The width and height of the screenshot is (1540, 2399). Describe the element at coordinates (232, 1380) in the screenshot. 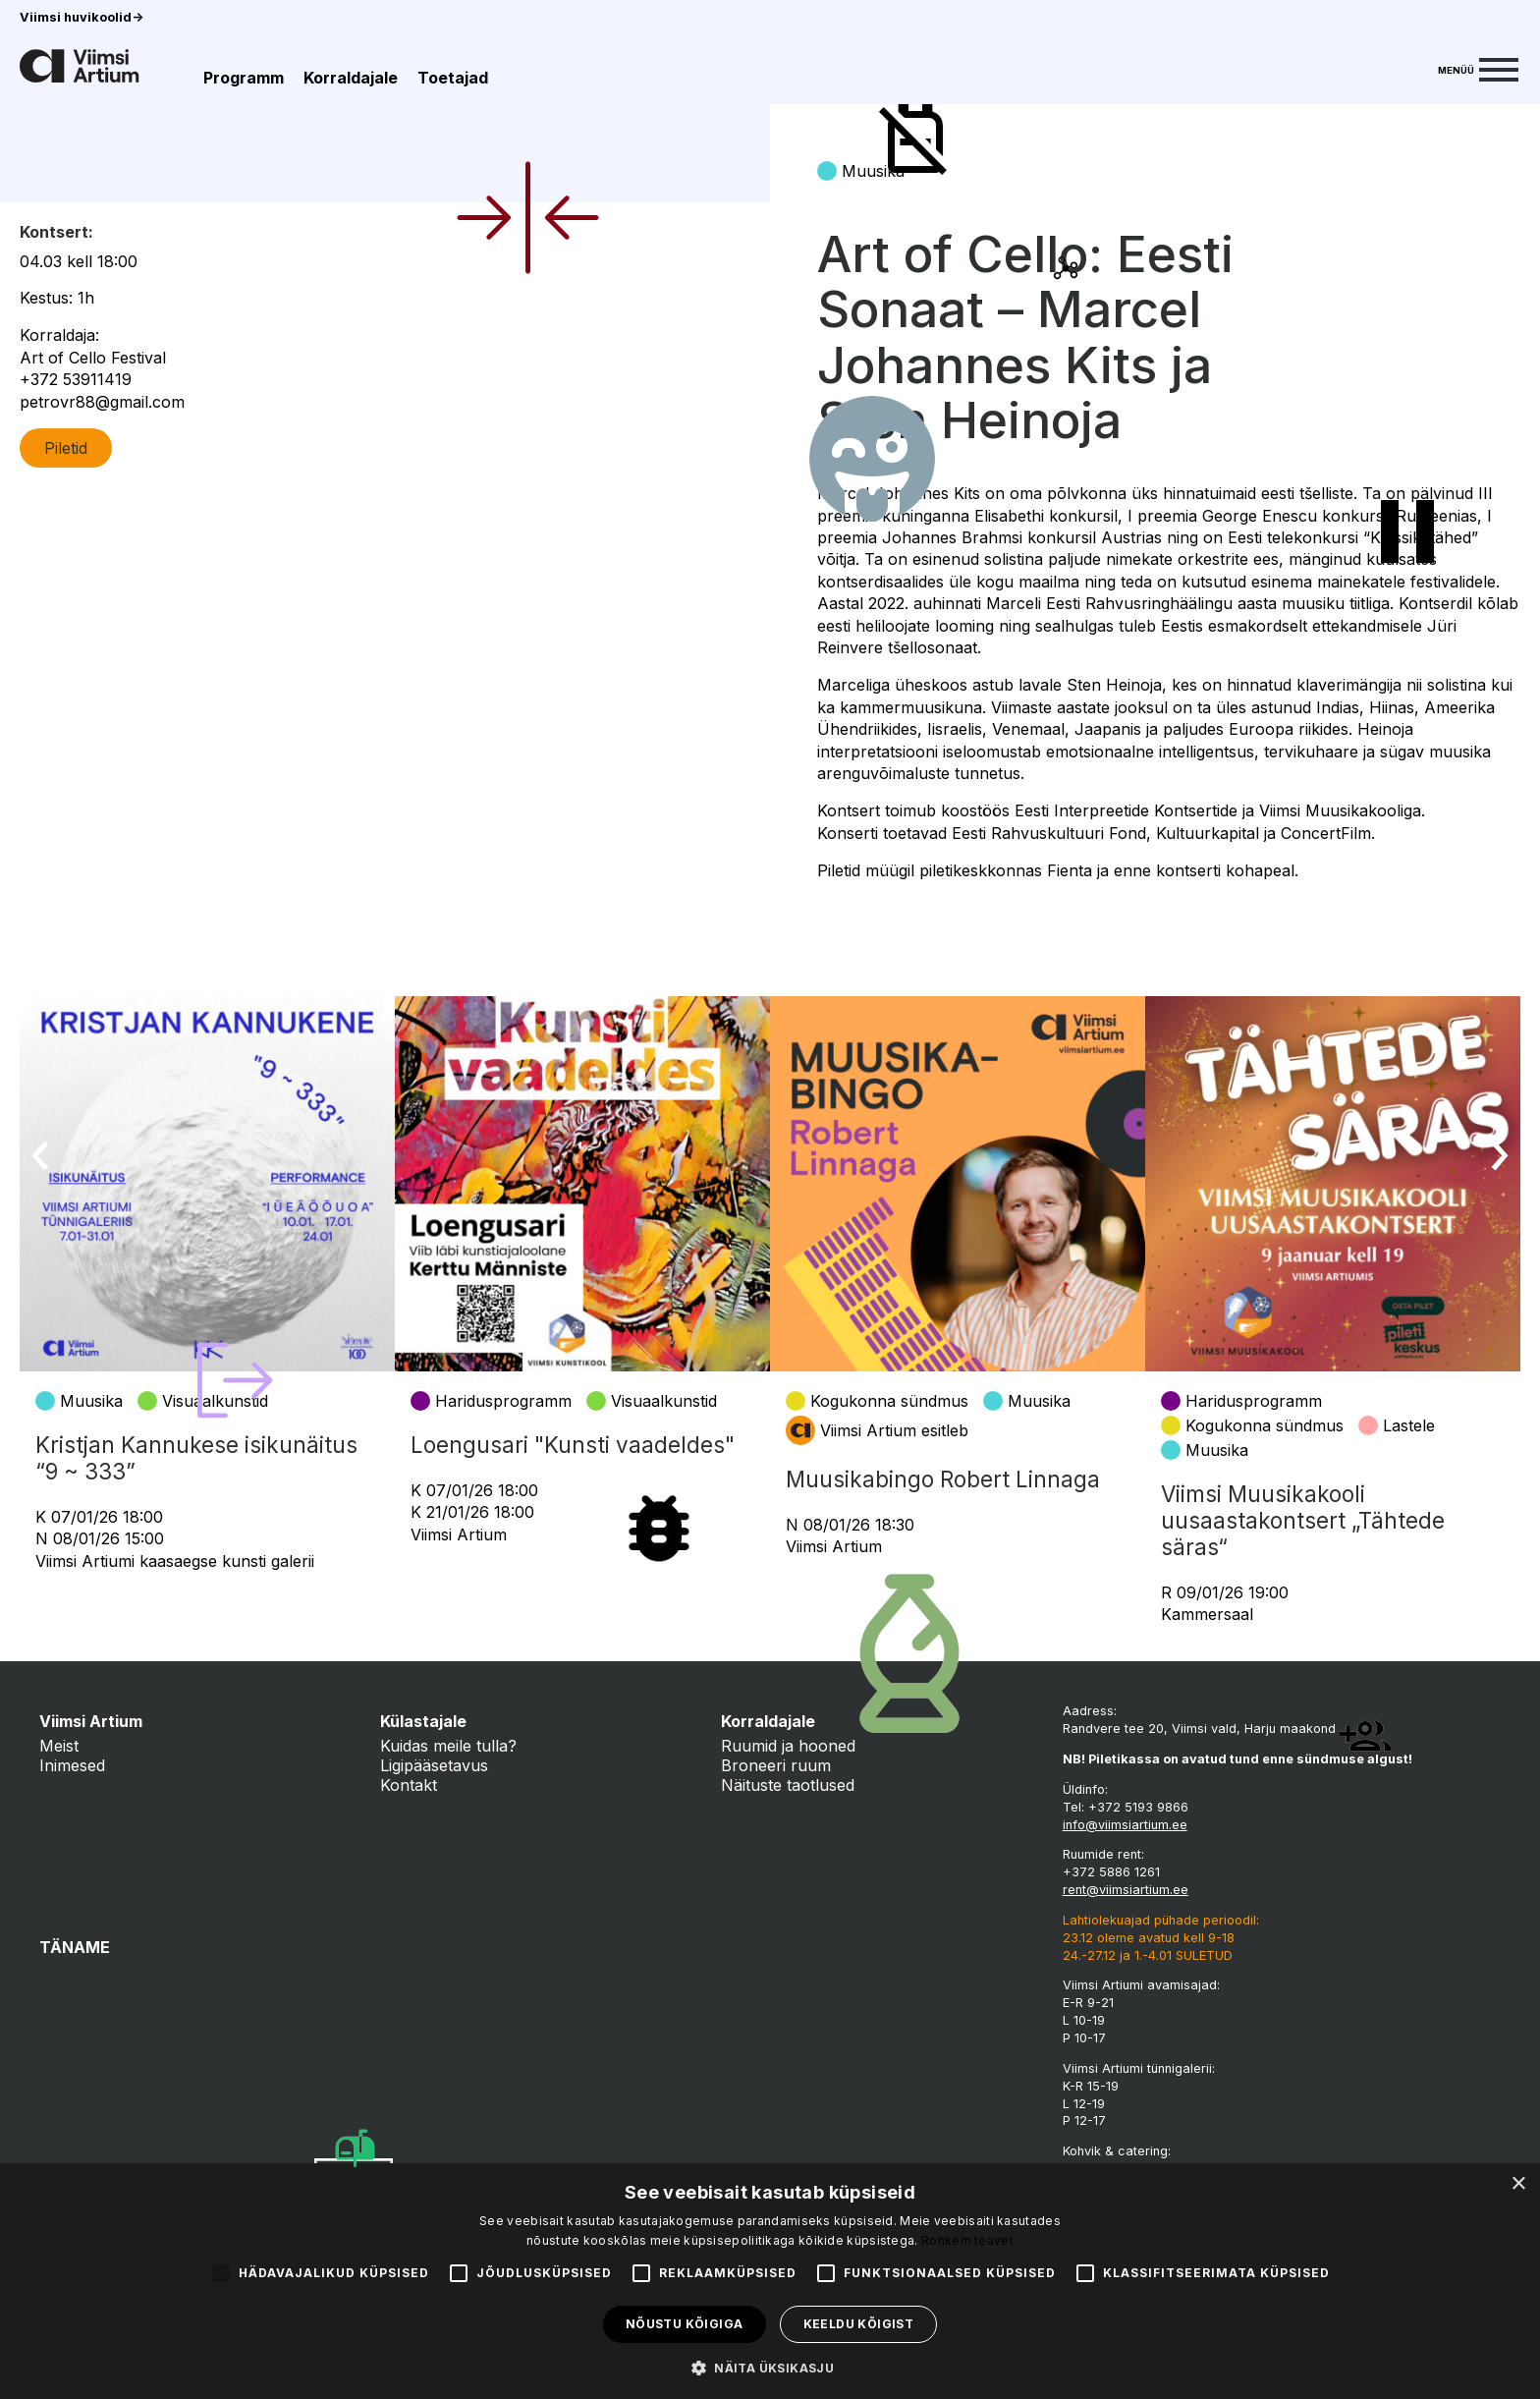

I see `sign out of your account` at that location.